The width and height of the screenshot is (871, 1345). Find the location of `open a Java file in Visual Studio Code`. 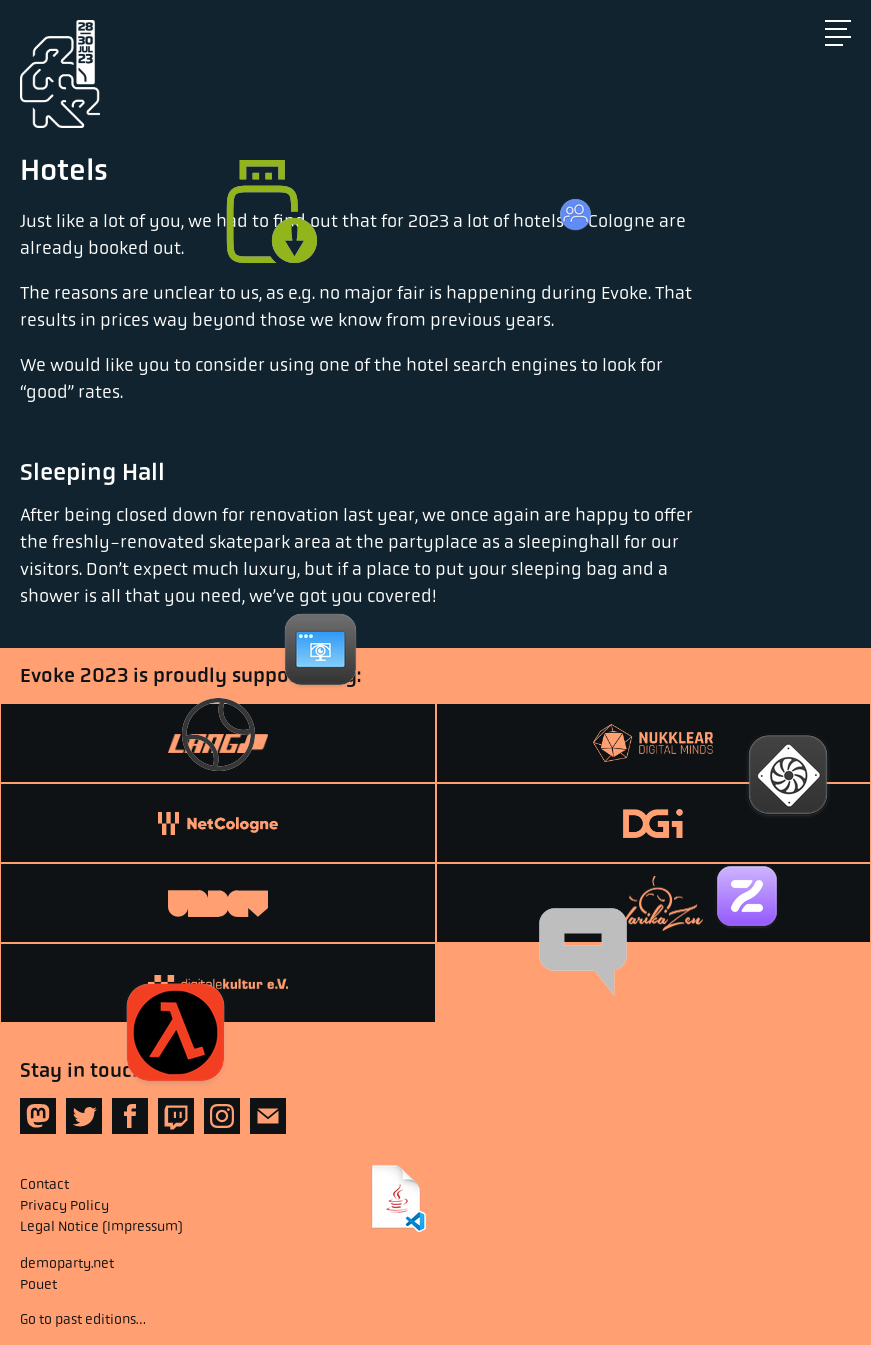

open a Java file in Visual Studio Code is located at coordinates (396, 1198).